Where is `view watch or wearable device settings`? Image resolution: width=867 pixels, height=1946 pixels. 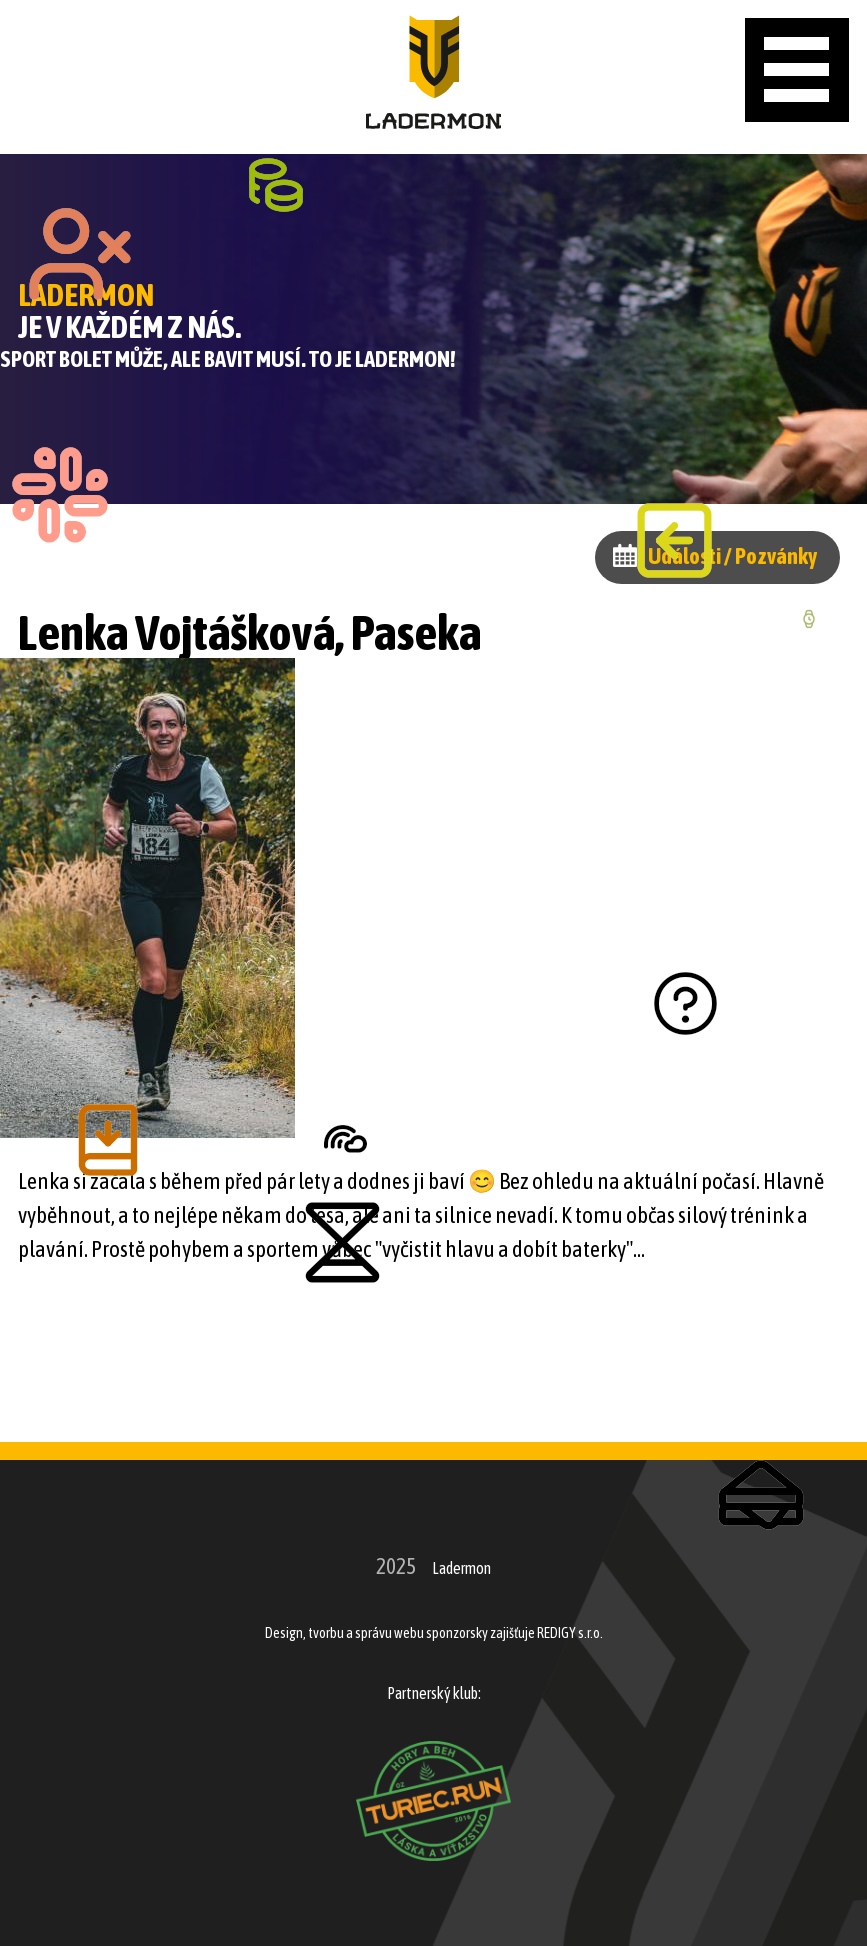
view watch or wearable device settings is located at coordinates (809, 619).